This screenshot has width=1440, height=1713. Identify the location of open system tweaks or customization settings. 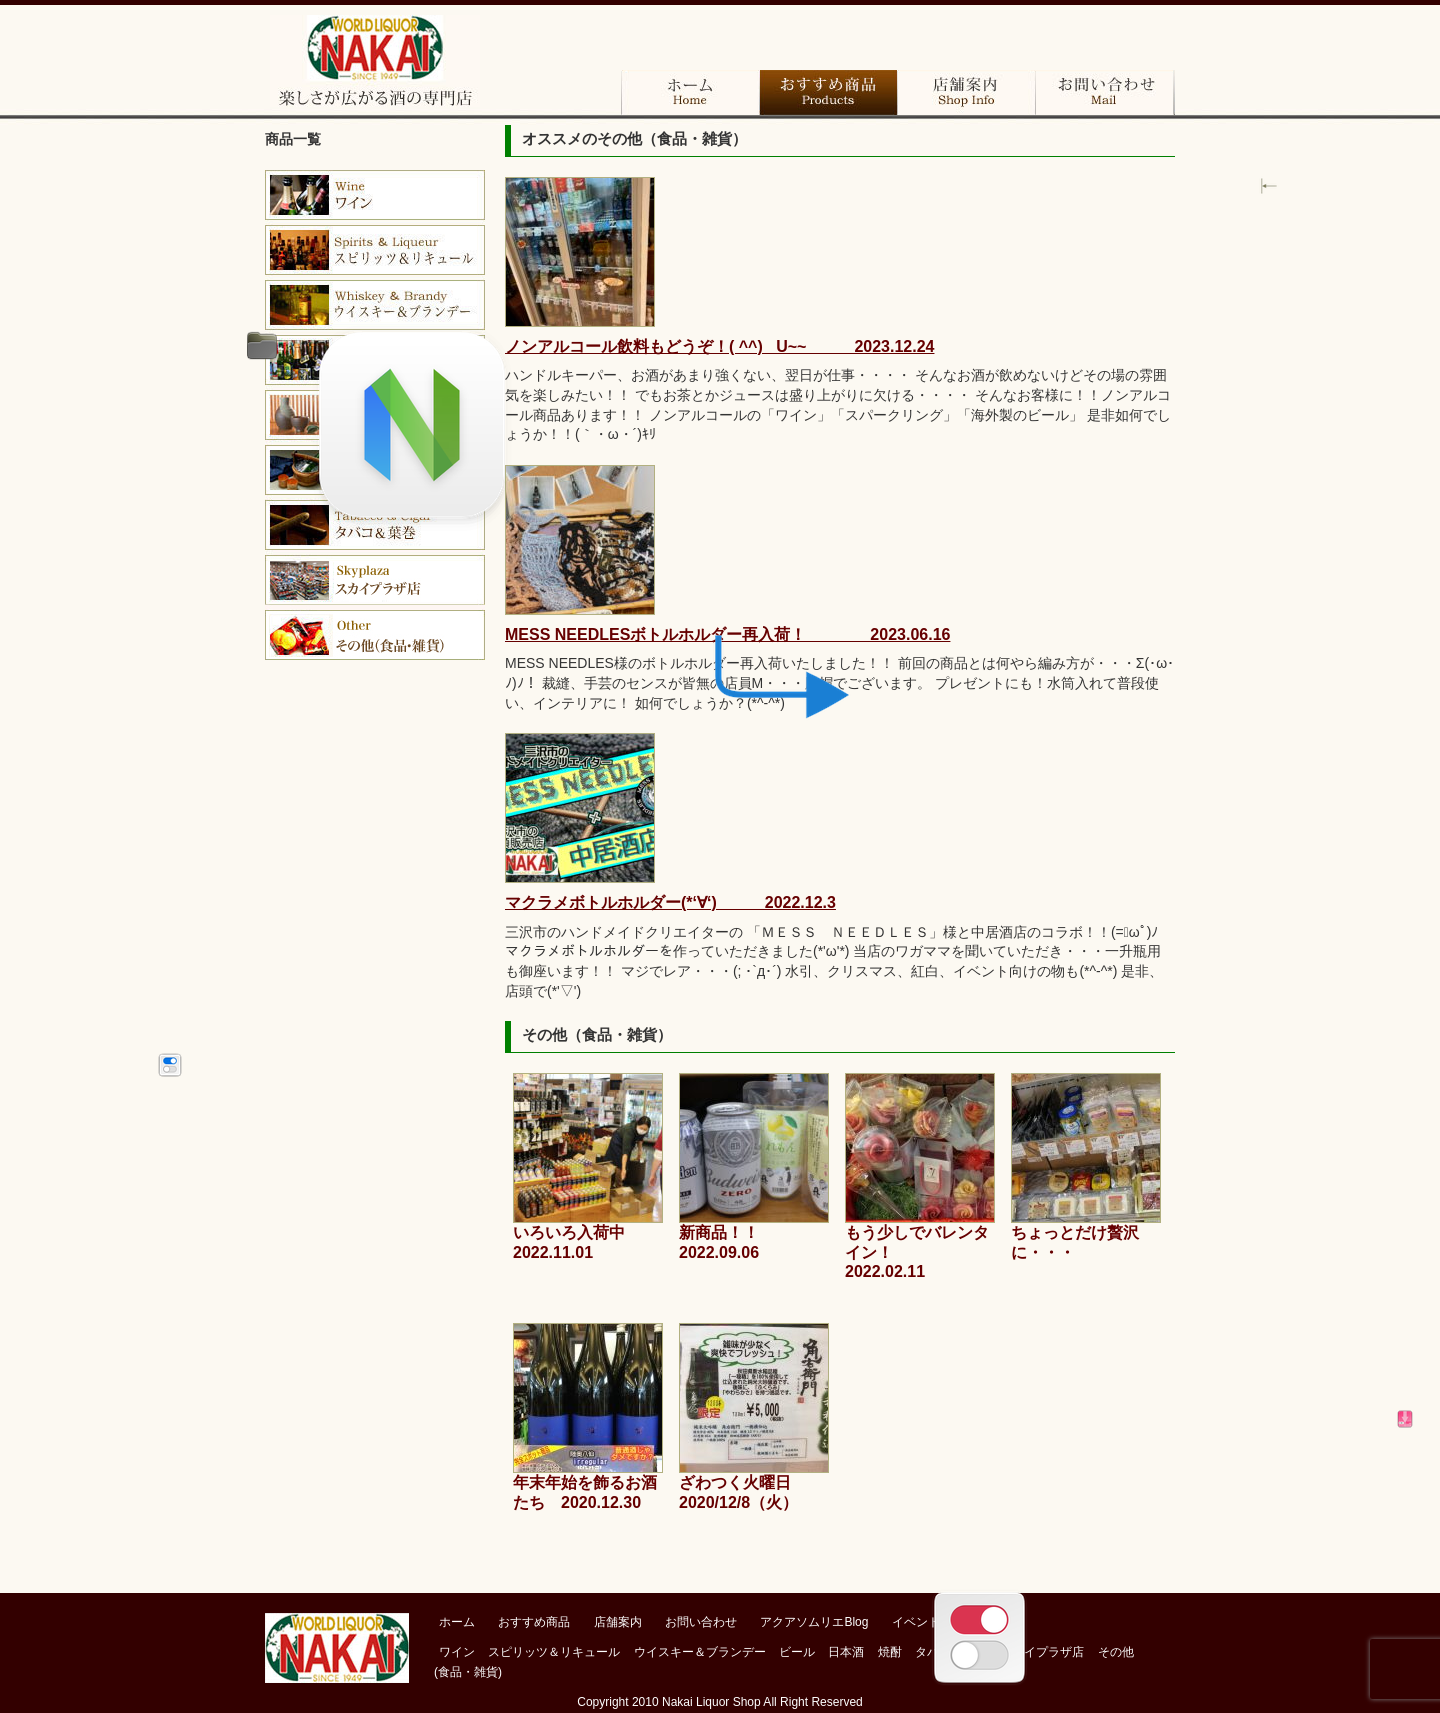
(170, 1065).